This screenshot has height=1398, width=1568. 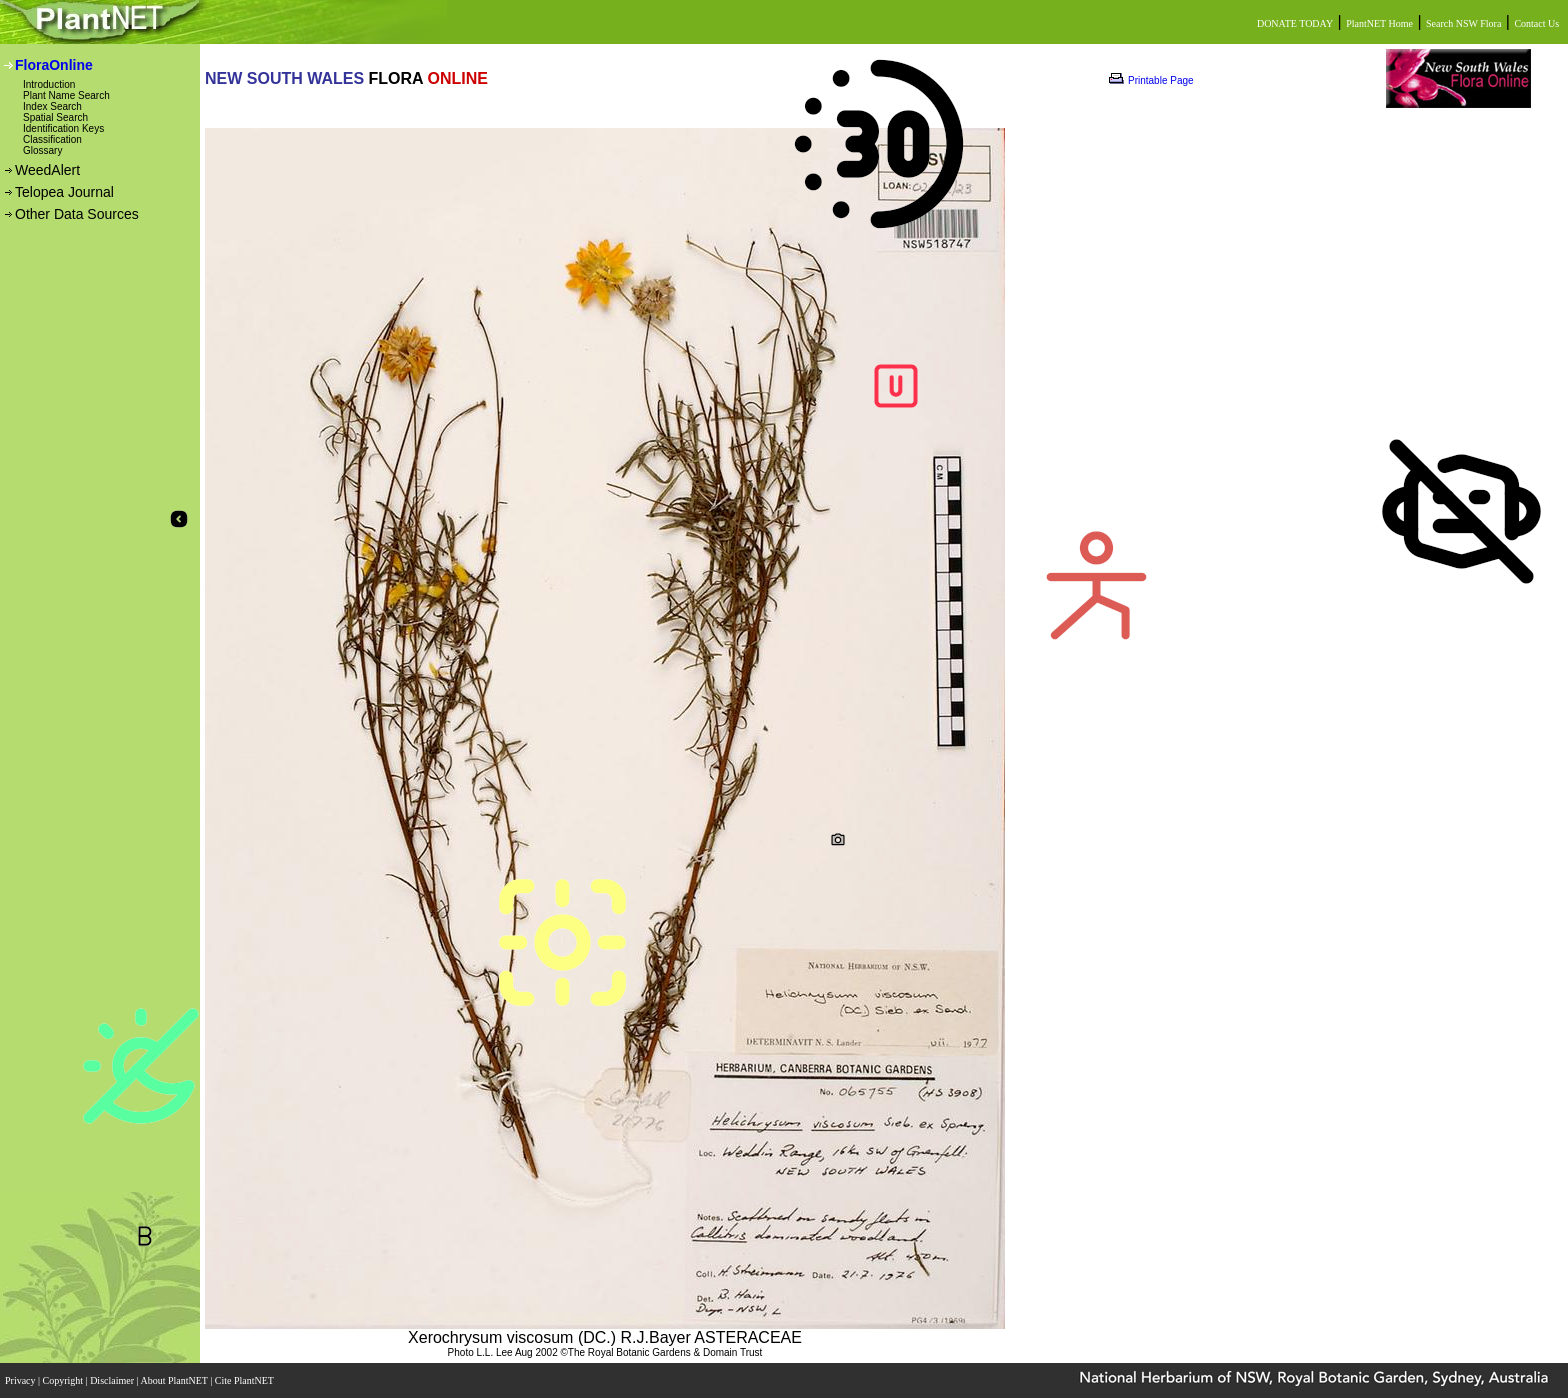 I want to click on toggle bold text formatting, so click(x=145, y=1236).